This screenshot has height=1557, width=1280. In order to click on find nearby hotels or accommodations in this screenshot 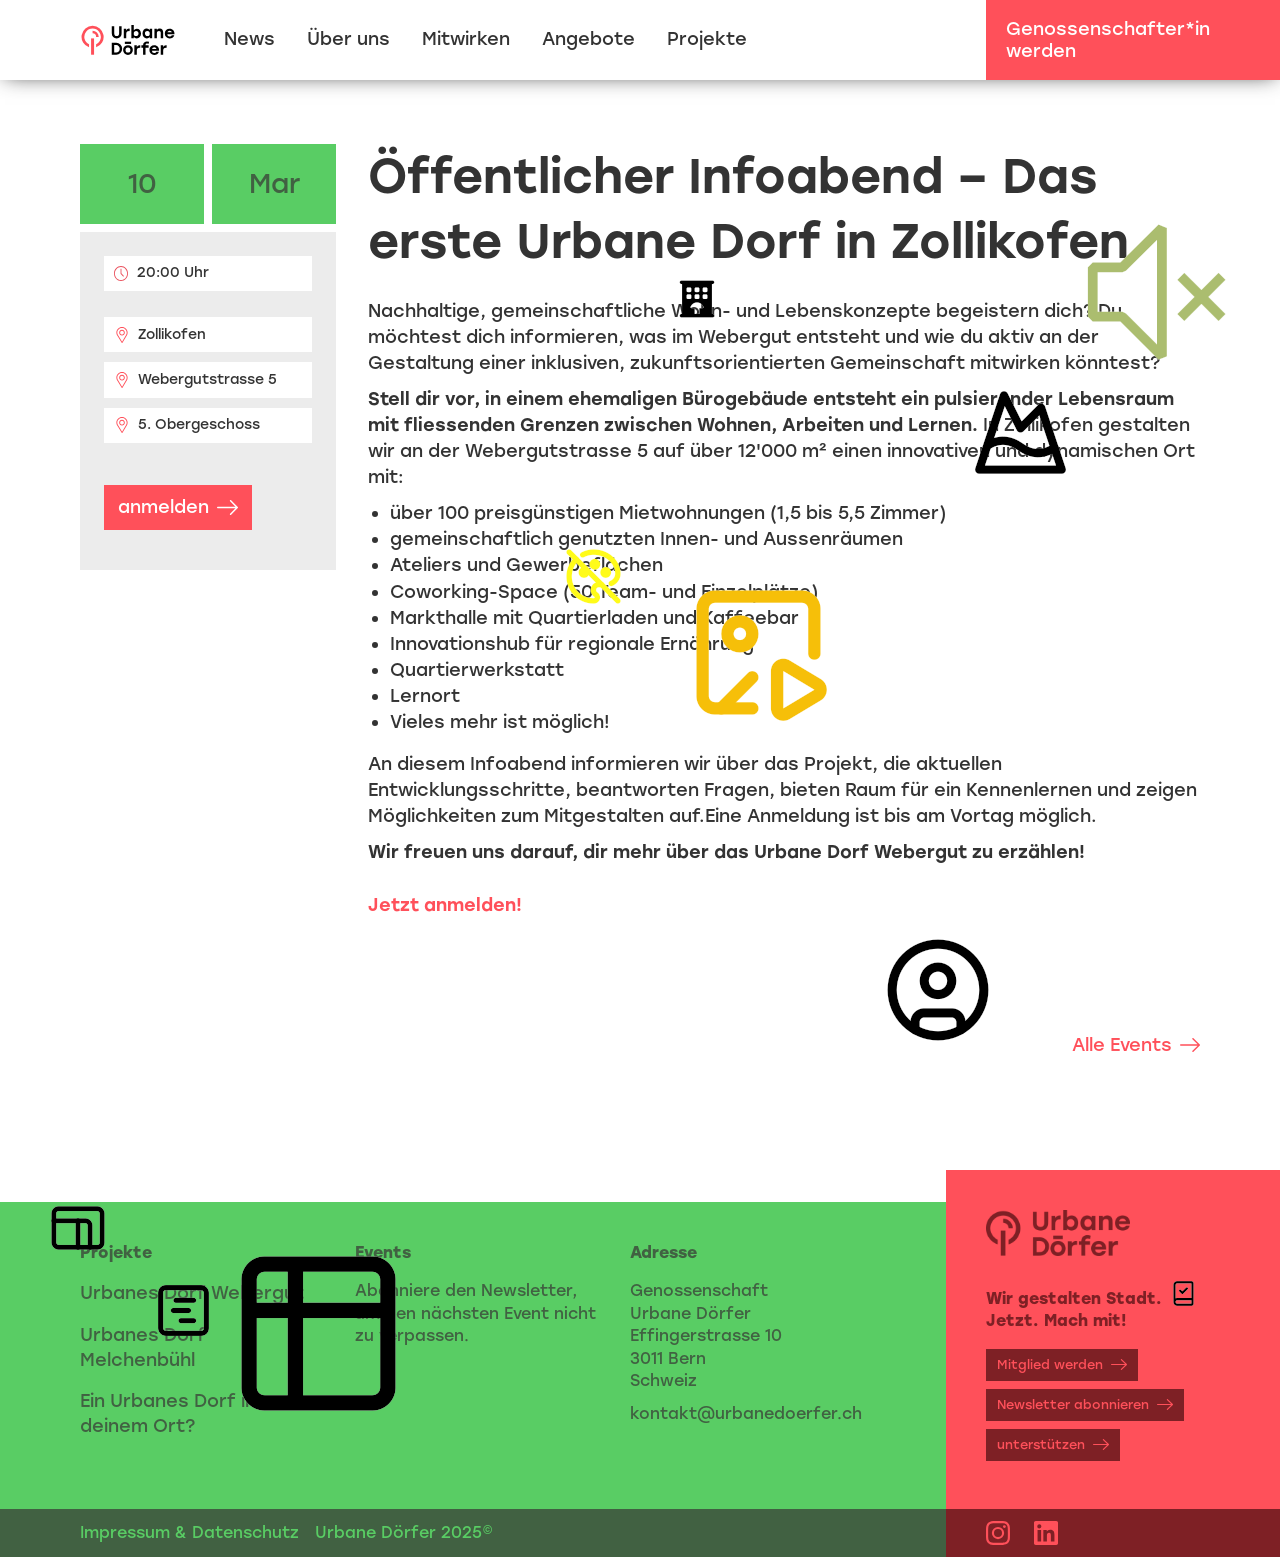, I will do `click(697, 299)`.